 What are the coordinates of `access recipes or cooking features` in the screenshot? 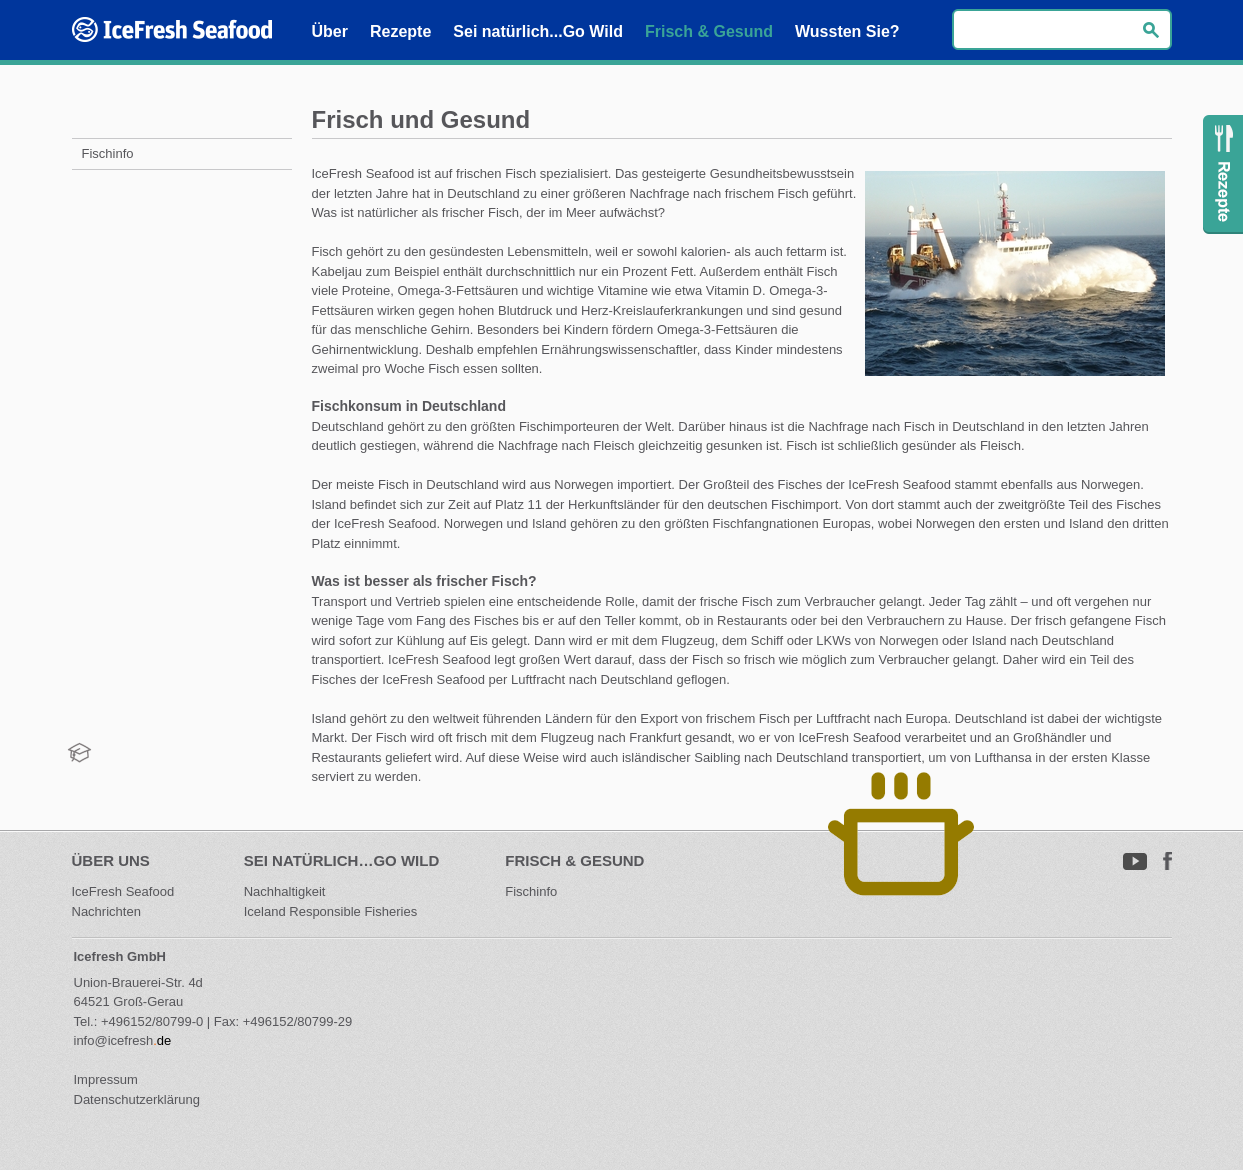 It's located at (901, 843).